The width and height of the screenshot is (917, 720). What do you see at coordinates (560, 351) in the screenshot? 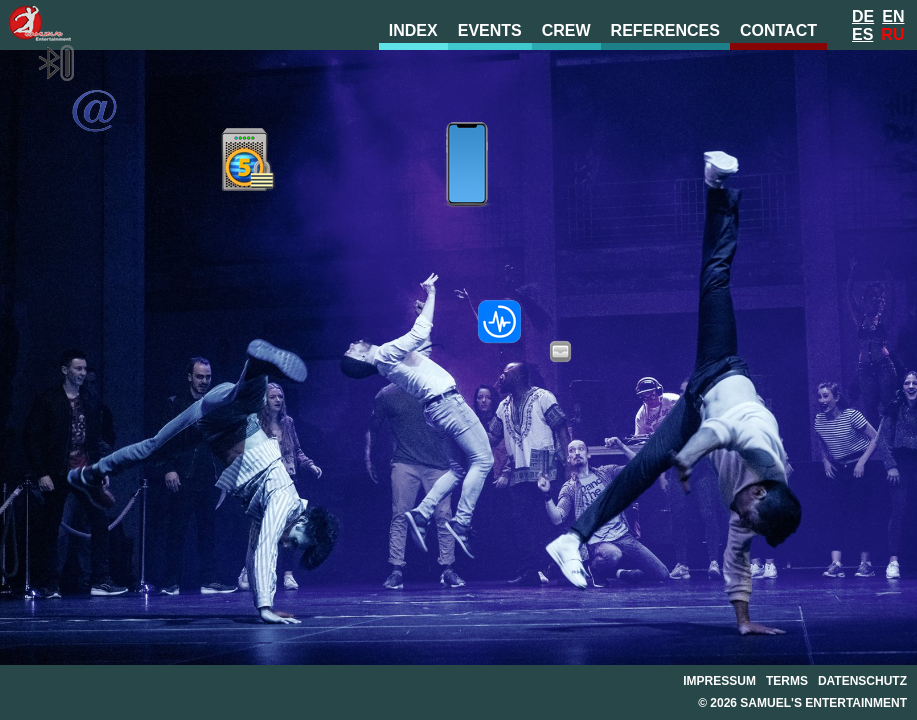
I see `open apple wallet app` at bounding box center [560, 351].